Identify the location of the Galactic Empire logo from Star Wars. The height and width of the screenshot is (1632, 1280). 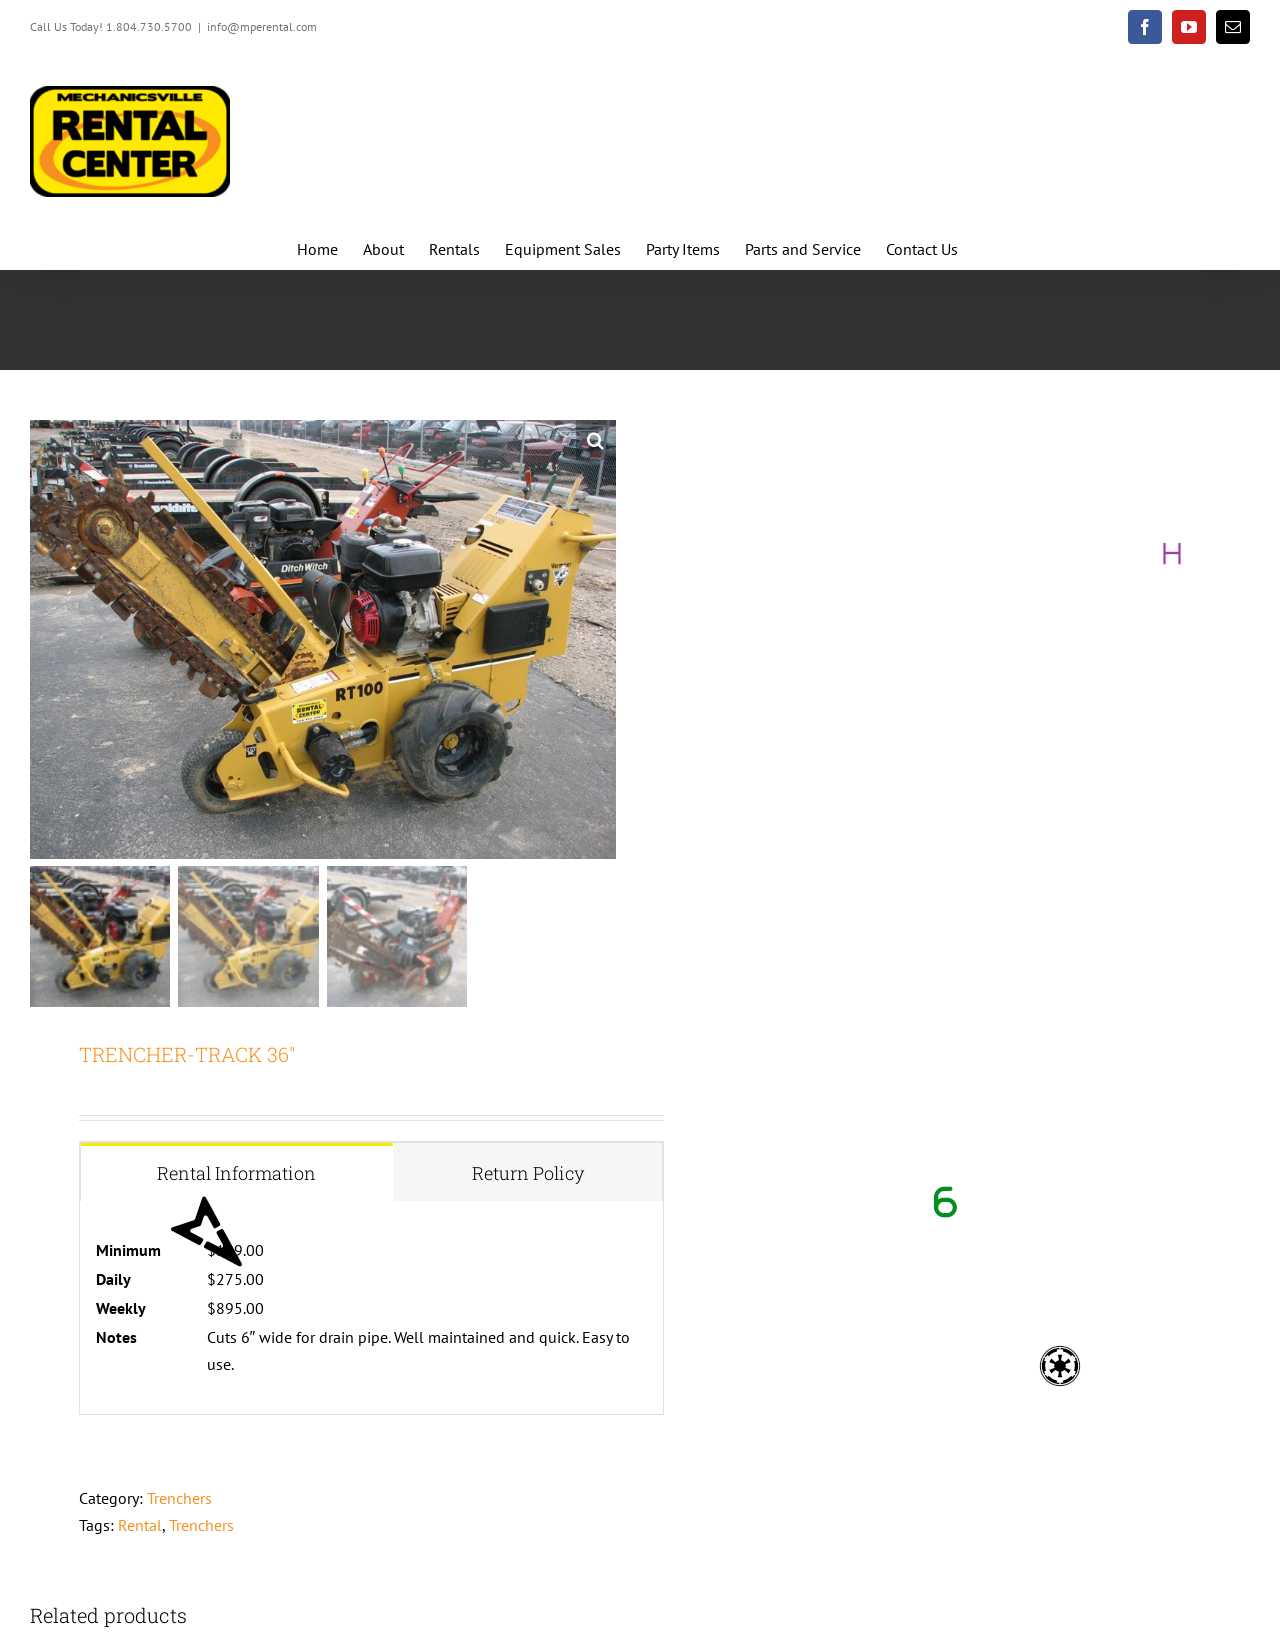
(1060, 1366).